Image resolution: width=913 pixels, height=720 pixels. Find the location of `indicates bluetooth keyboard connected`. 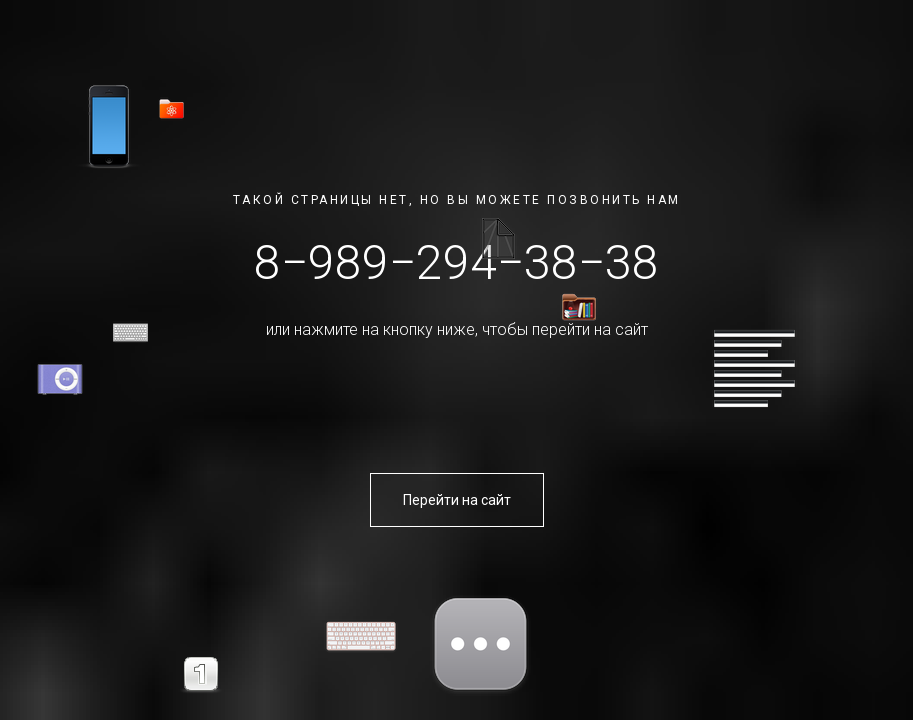

indicates bluetooth keyboard connected is located at coordinates (130, 332).